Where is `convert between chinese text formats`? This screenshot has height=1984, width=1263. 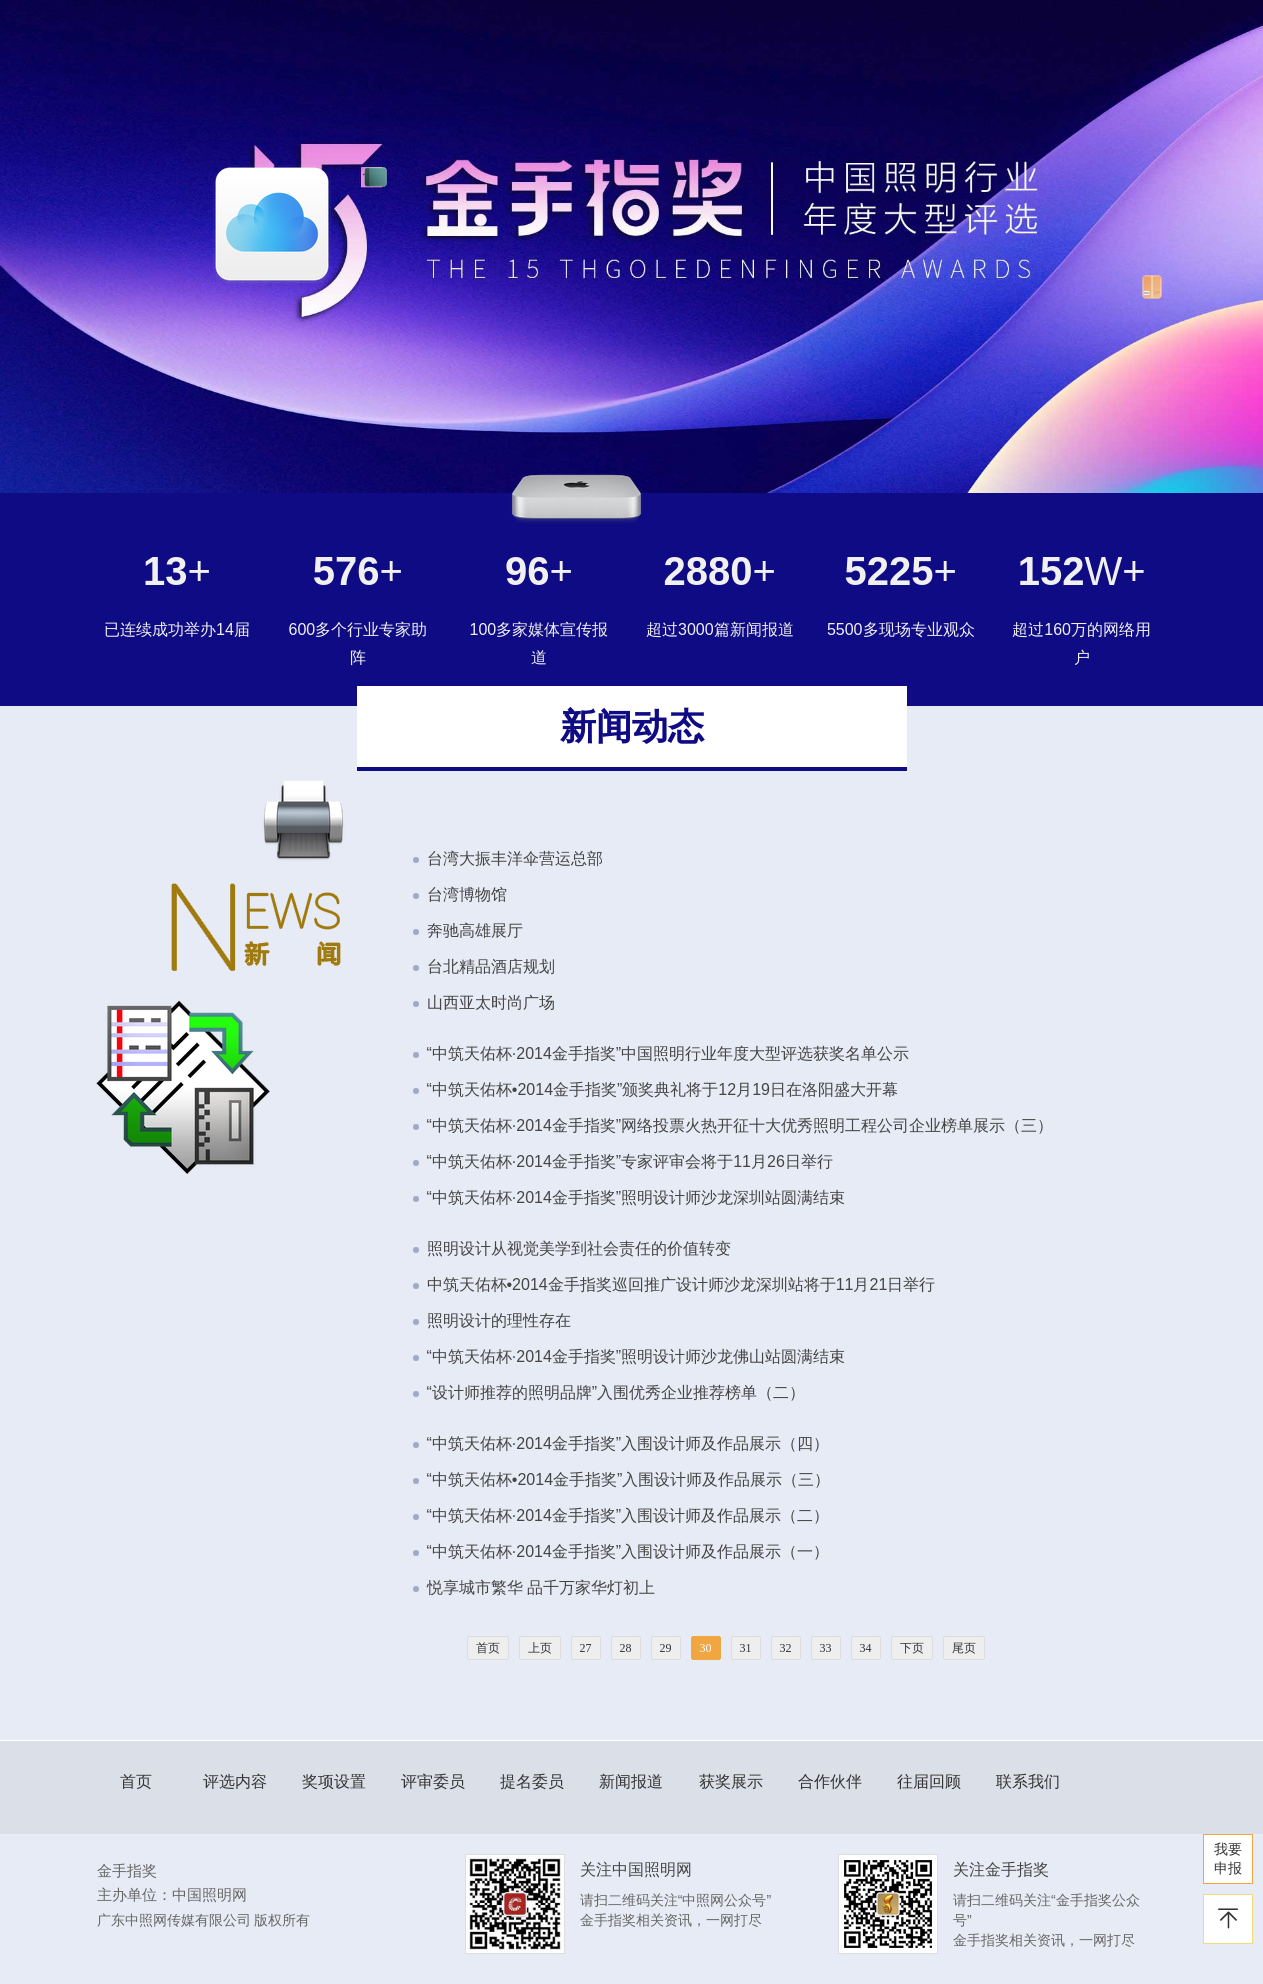
convert between chinese text formats is located at coordinates (182, 1086).